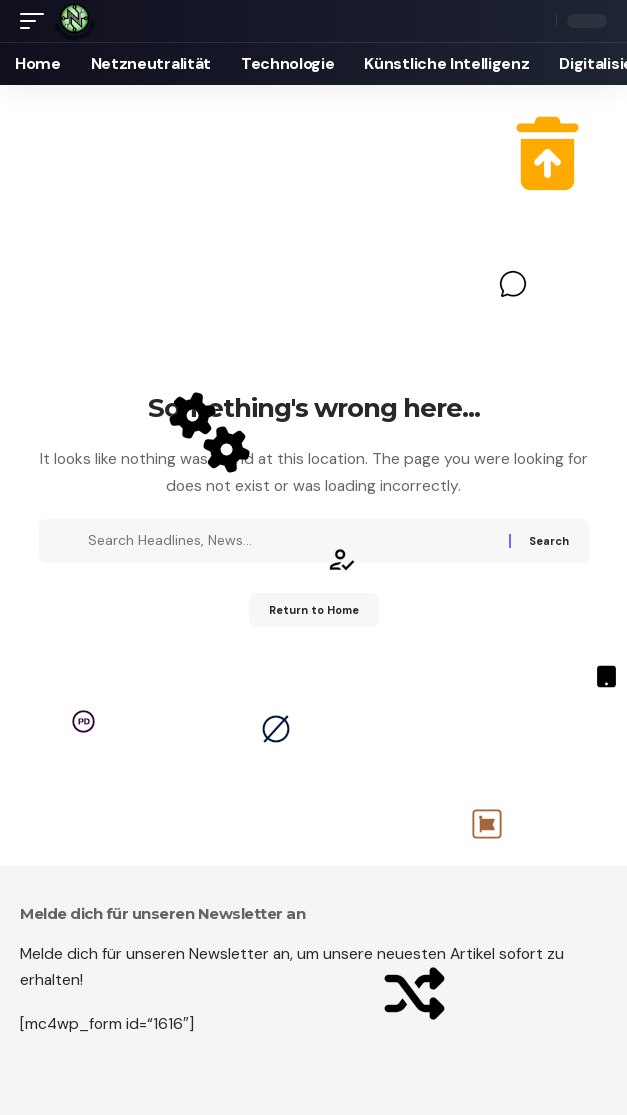  What do you see at coordinates (341, 559) in the screenshot?
I see `indicates a verified or registered user` at bounding box center [341, 559].